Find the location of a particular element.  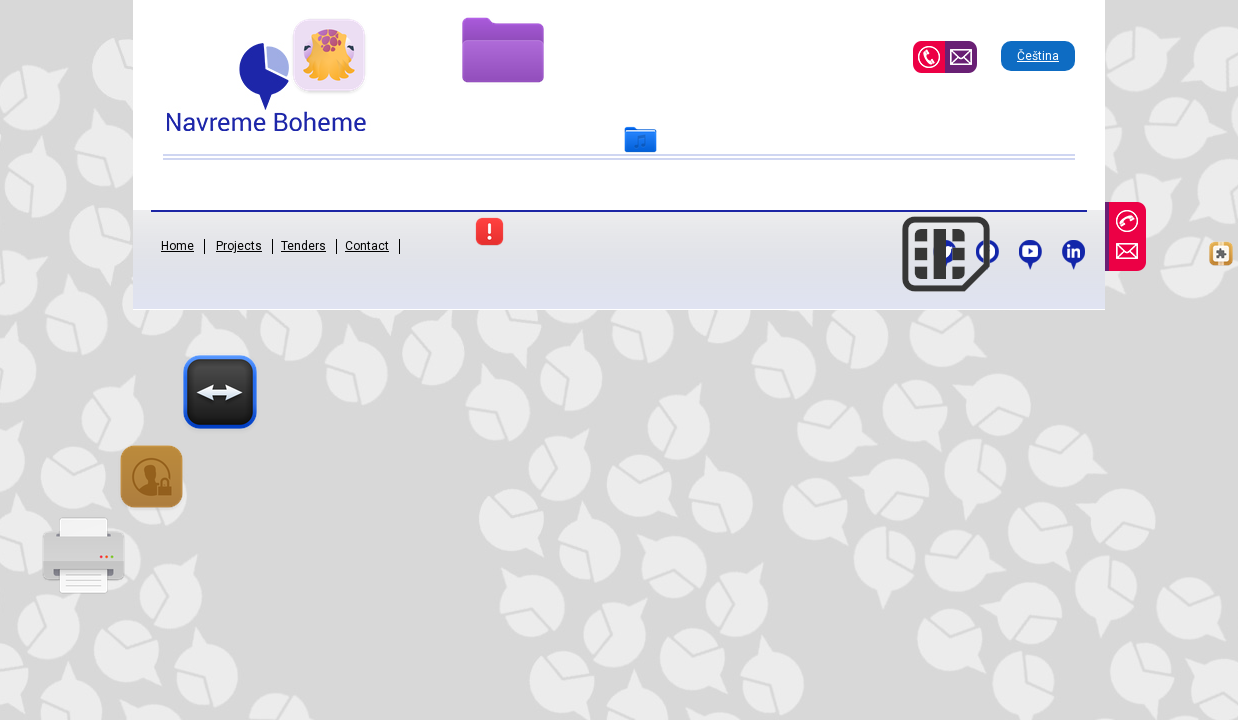

system add-on or plugin file is located at coordinates (1221, 254).